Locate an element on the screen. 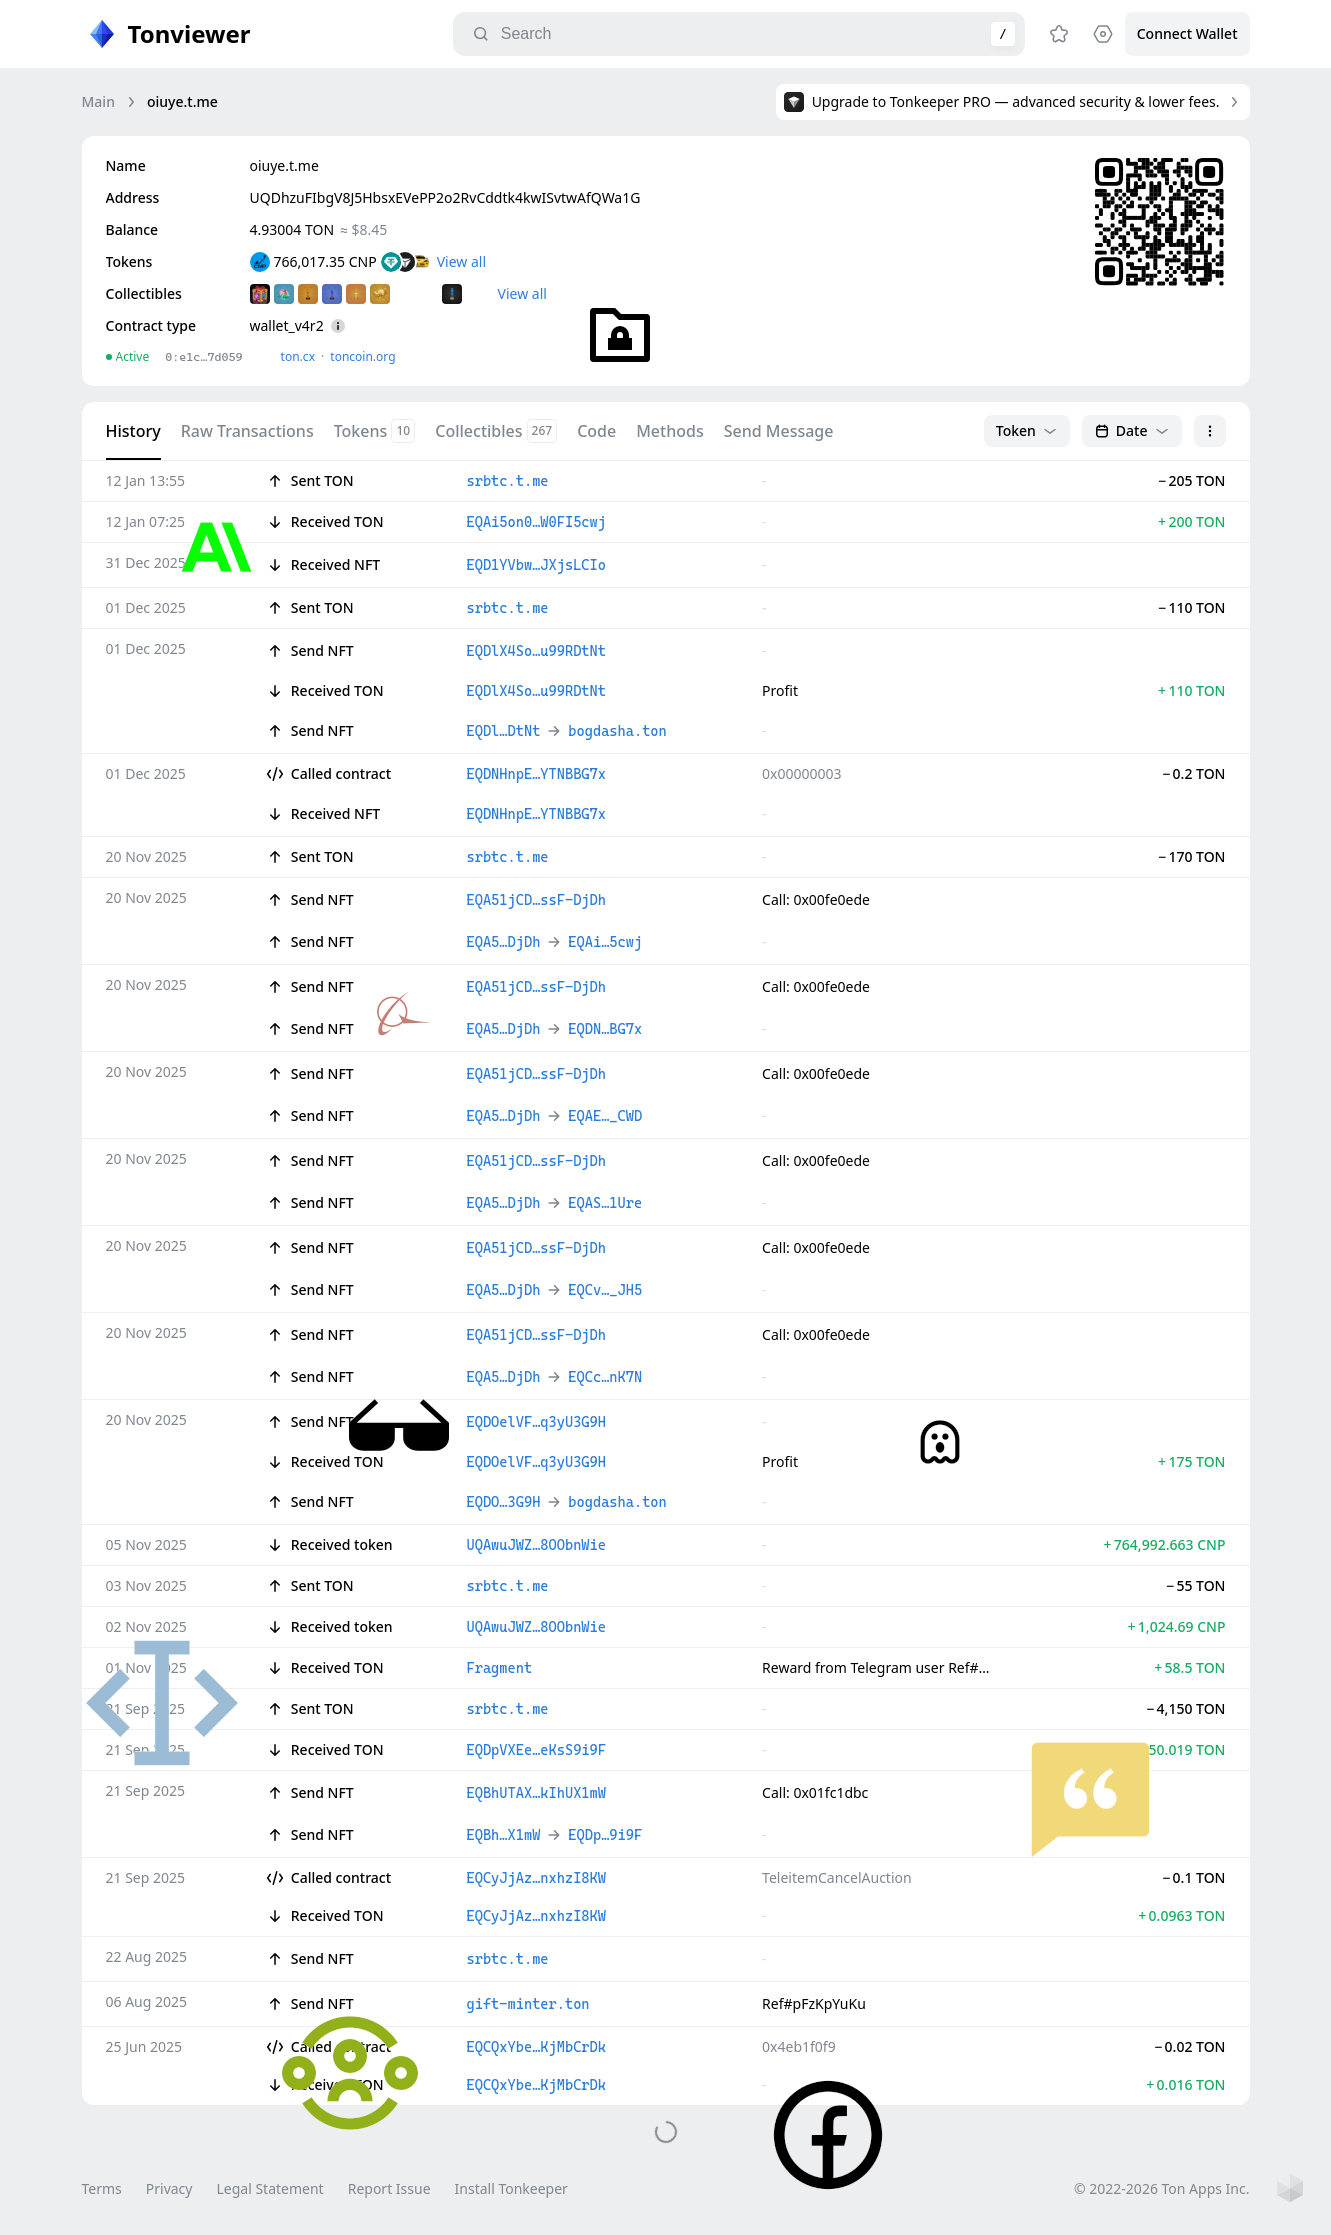 The width and height of the screenshot is (1331, 2235). connect with Facebook is located at coordinates (828, 2135).